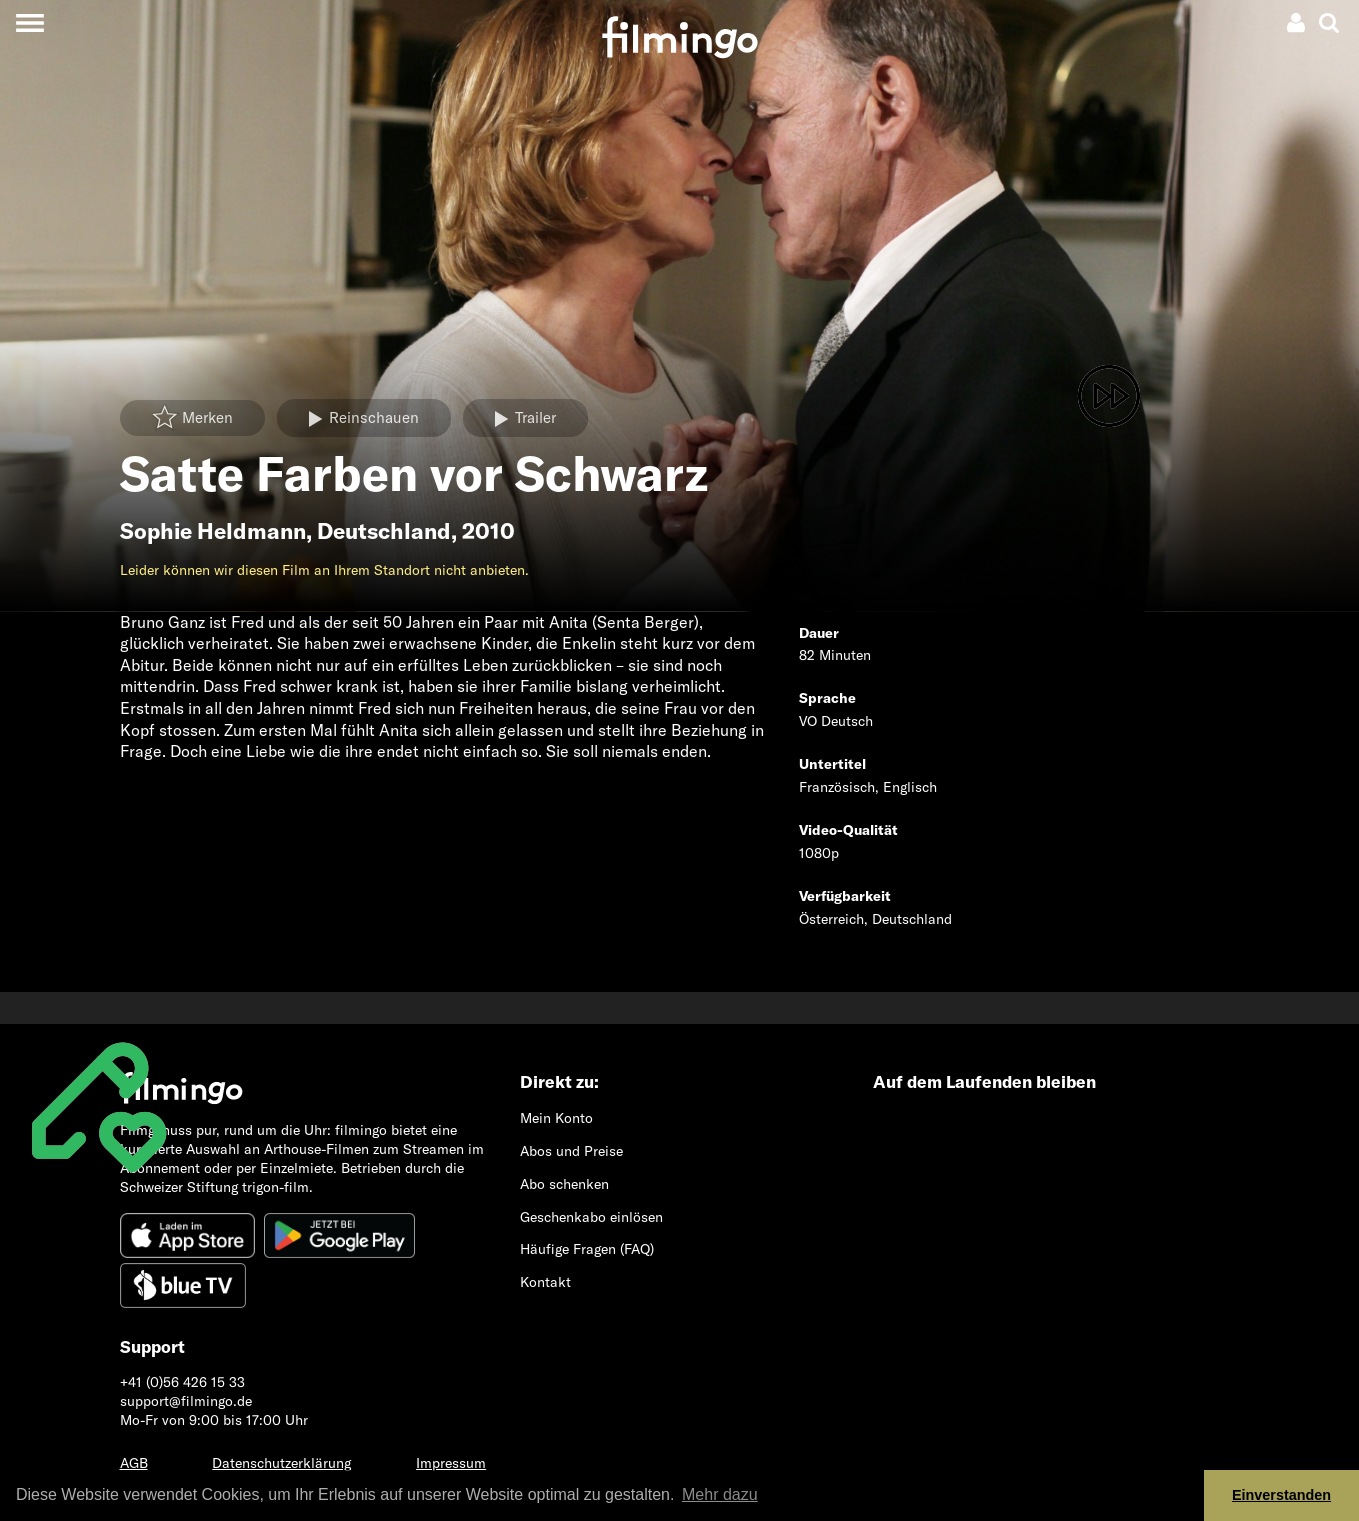 This screenshot has height=1521, width=1359. What do you see at coordinates (92, 1098) in the screenshot?
I see `edit your favorites or liked items` at bounding box center [92, 1098].